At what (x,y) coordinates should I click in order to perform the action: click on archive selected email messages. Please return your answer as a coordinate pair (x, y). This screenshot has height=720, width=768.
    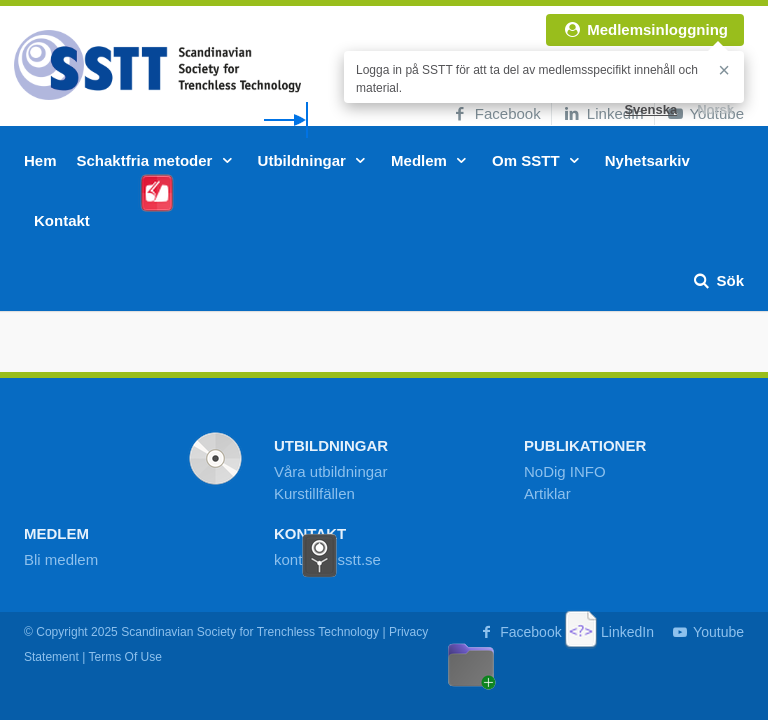
    Looking at the image, I should click on (319, 555).